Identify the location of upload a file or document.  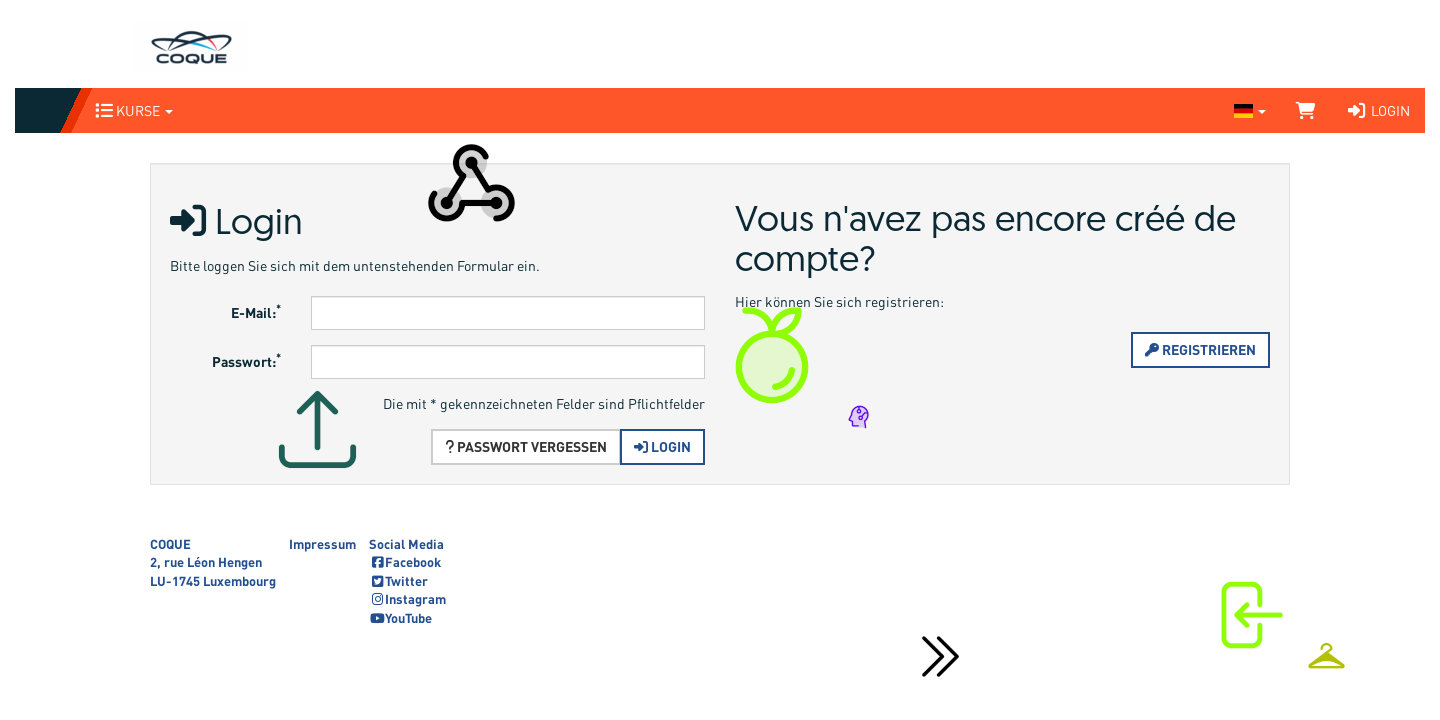
(317, 429).